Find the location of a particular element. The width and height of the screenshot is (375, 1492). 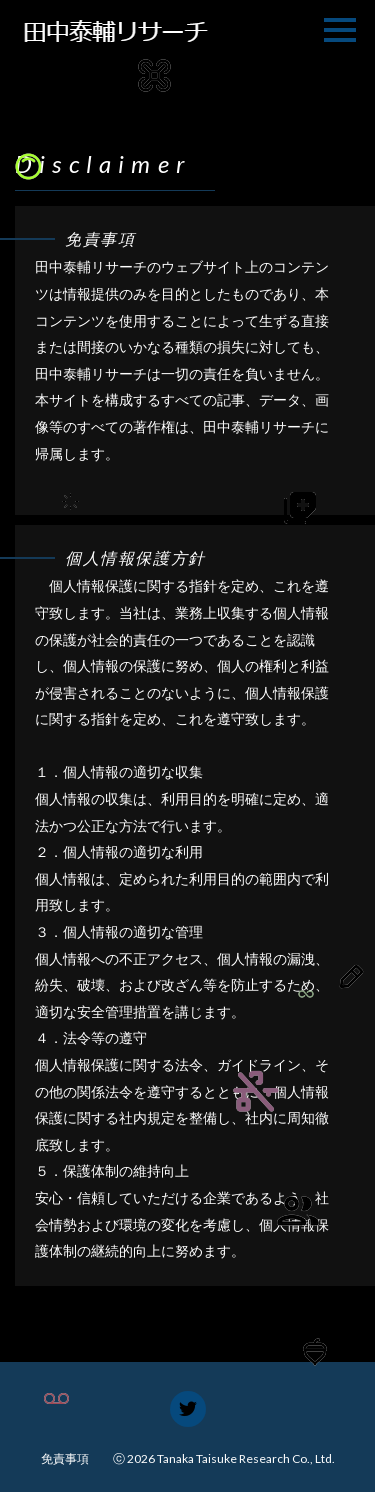

access voicemail messages is located at coordinates (56, 1398).